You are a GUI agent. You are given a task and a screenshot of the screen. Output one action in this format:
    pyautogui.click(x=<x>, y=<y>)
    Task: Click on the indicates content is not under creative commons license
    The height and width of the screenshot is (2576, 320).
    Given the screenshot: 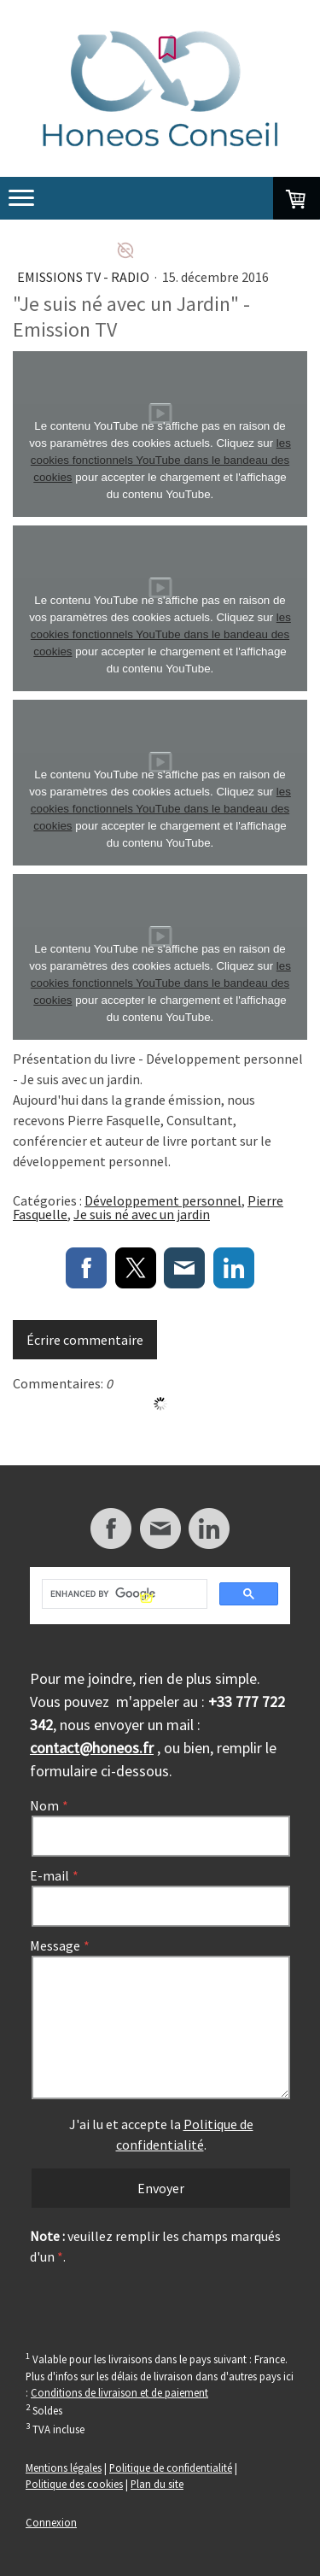 What is the action you would take?
    pyautogui.click(x=125, y=250)
    